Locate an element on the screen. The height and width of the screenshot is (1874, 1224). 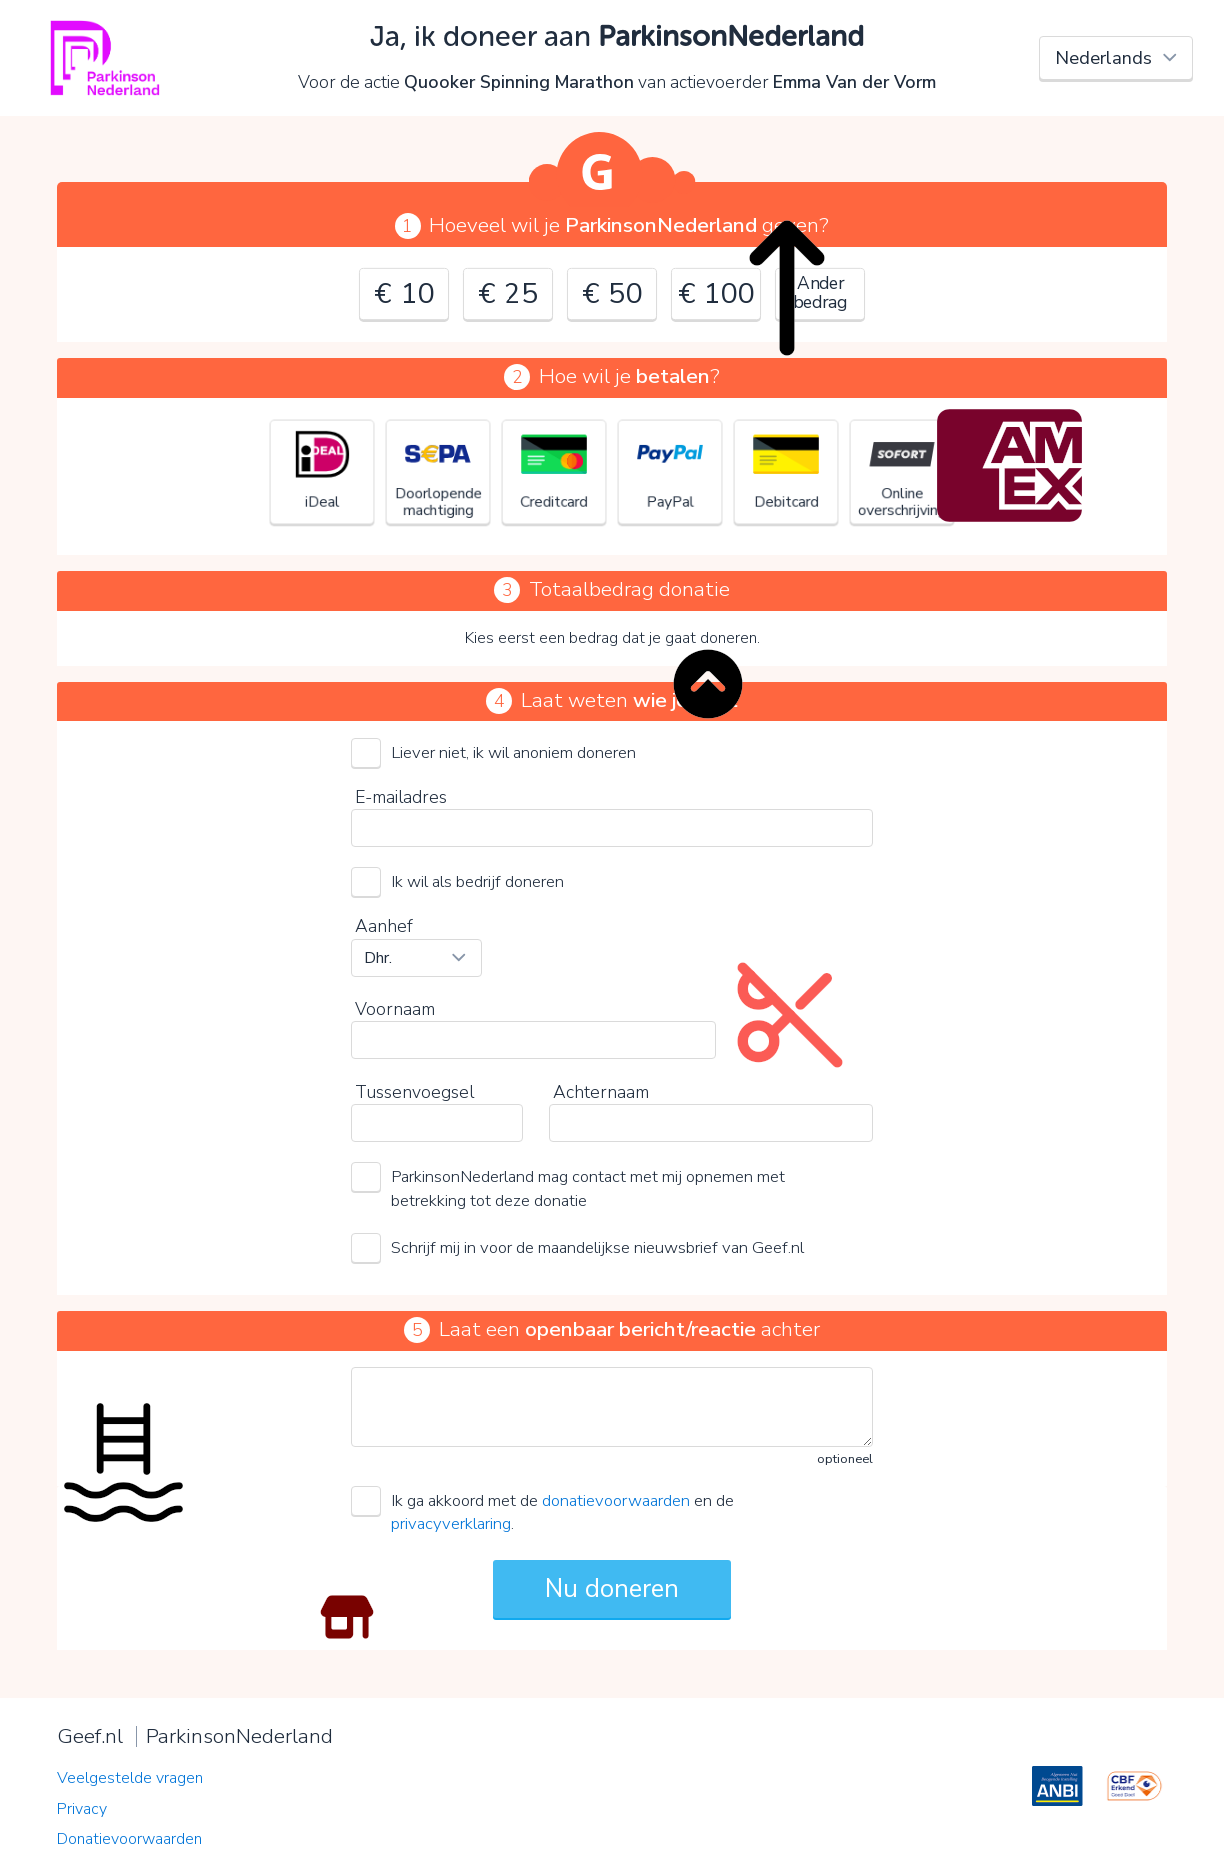
open the store or shop is located at coordinates (347, 1617).